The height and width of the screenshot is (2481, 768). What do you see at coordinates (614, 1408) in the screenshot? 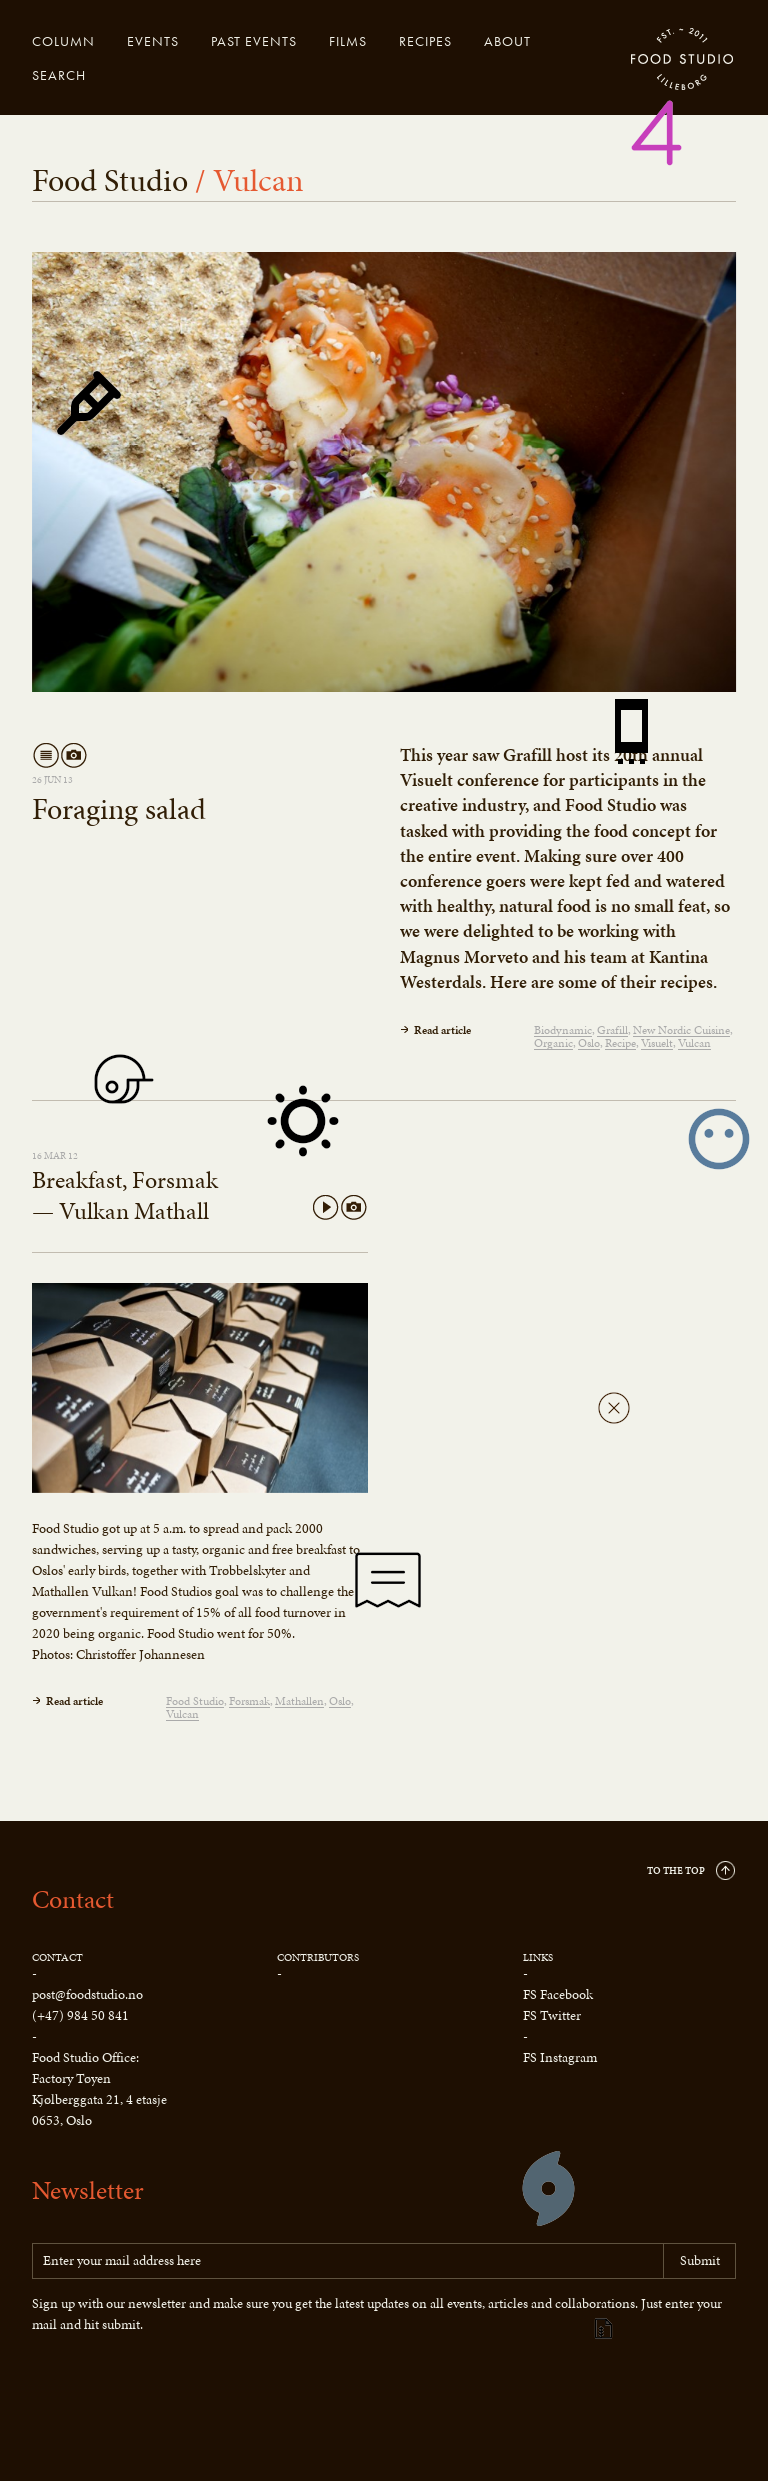
I see `close or dismiss a dialog` at bounding box center [614, 1408].